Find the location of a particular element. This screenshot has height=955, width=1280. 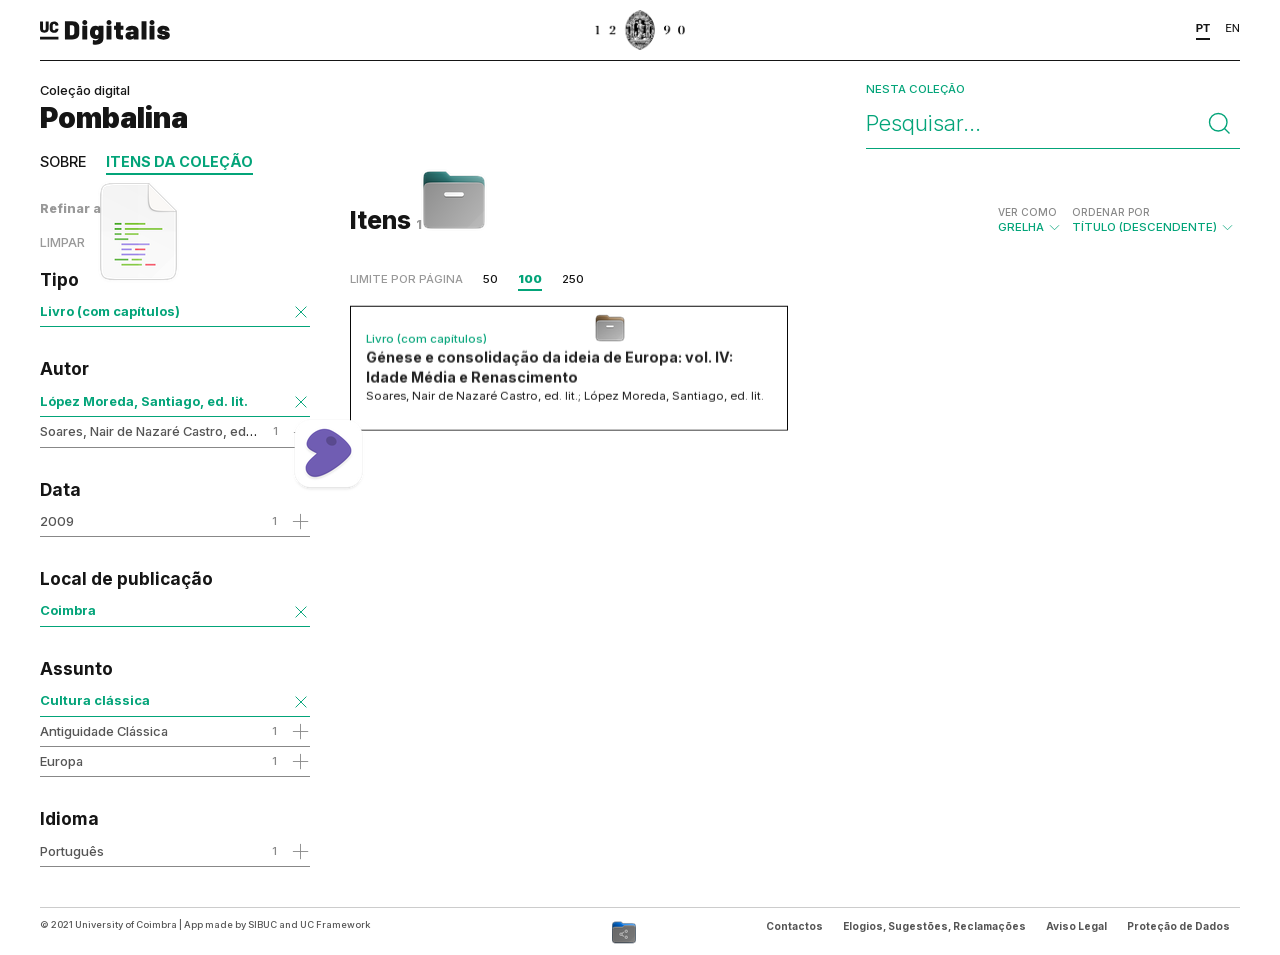

open the file manager application is located at coordinates (454, 200).